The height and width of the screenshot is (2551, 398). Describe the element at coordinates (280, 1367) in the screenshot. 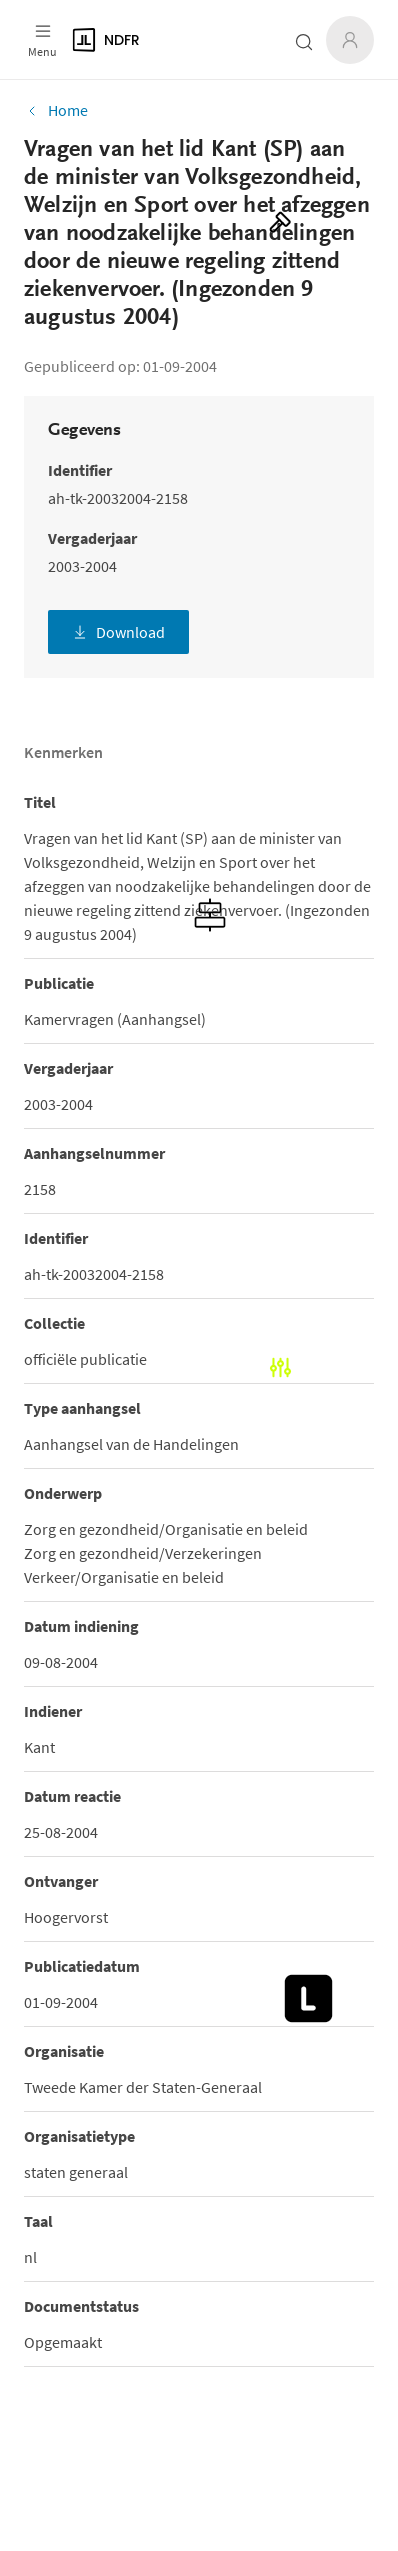

I see `adjust settings or preferences` at that location.